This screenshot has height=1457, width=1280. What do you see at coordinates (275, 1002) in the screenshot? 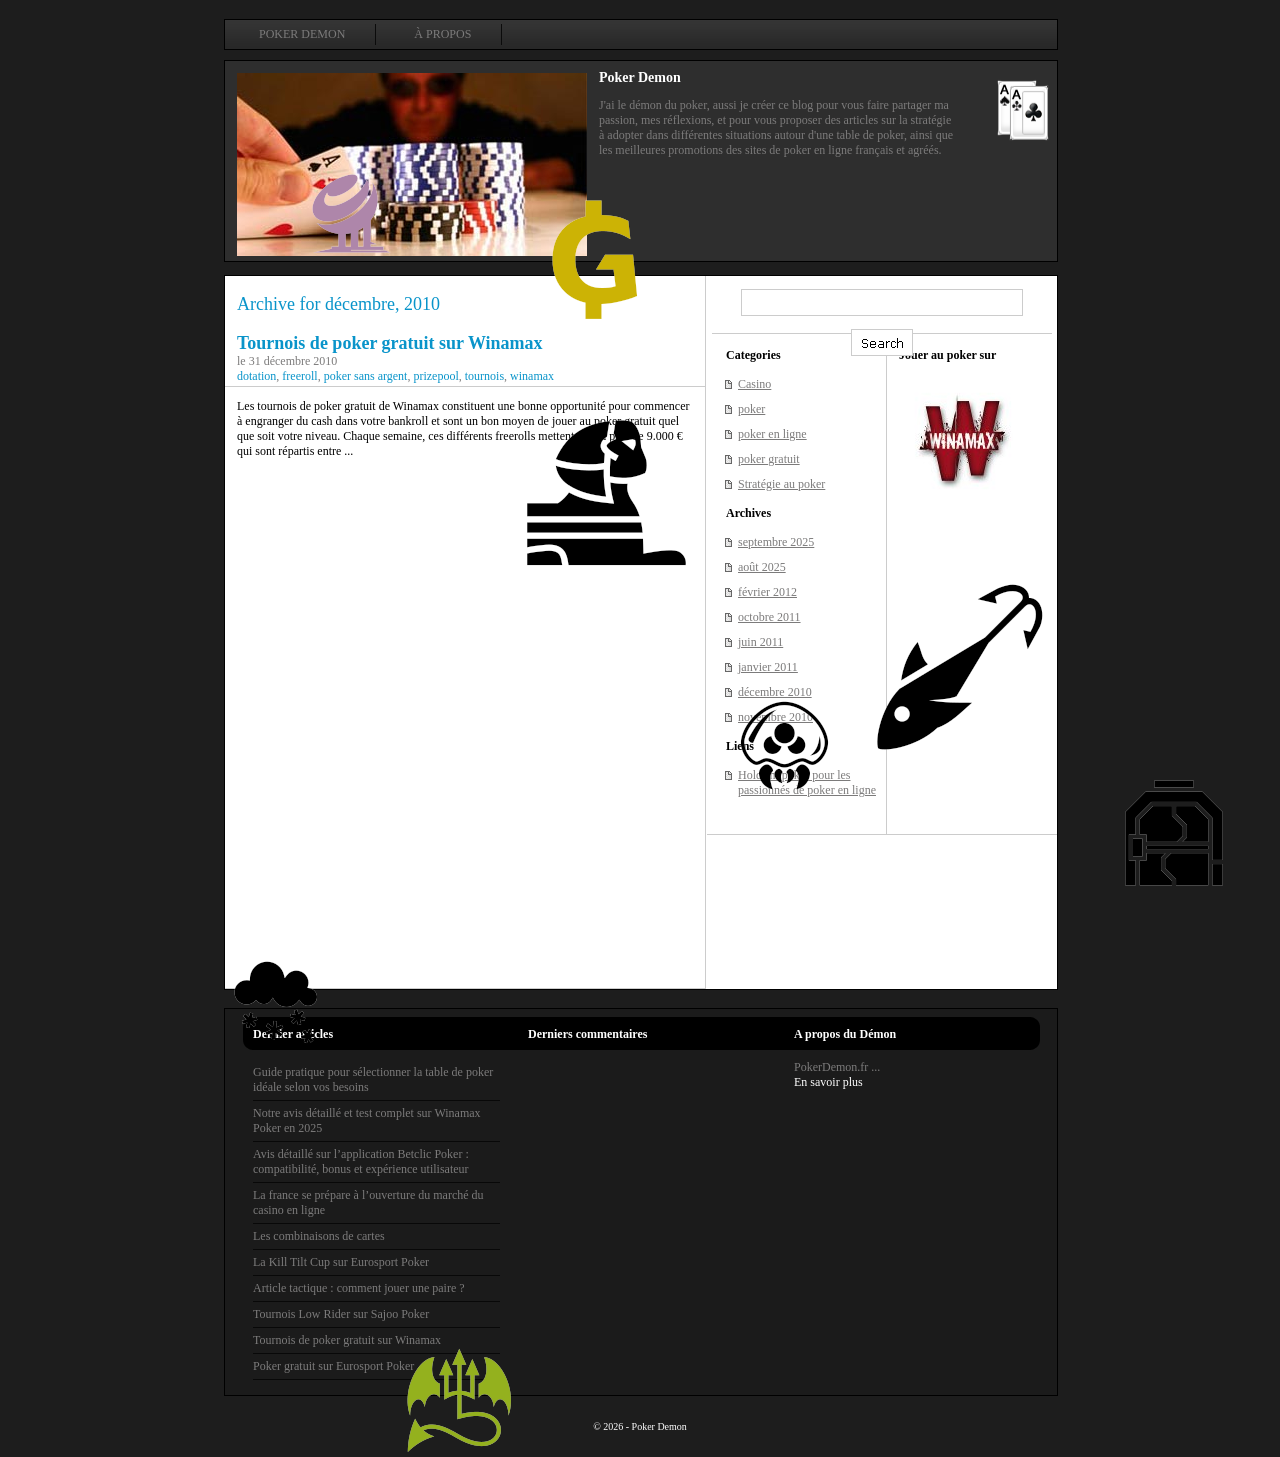
I see `indicates snowy weather conditions` at bounding box center [275, 1002].